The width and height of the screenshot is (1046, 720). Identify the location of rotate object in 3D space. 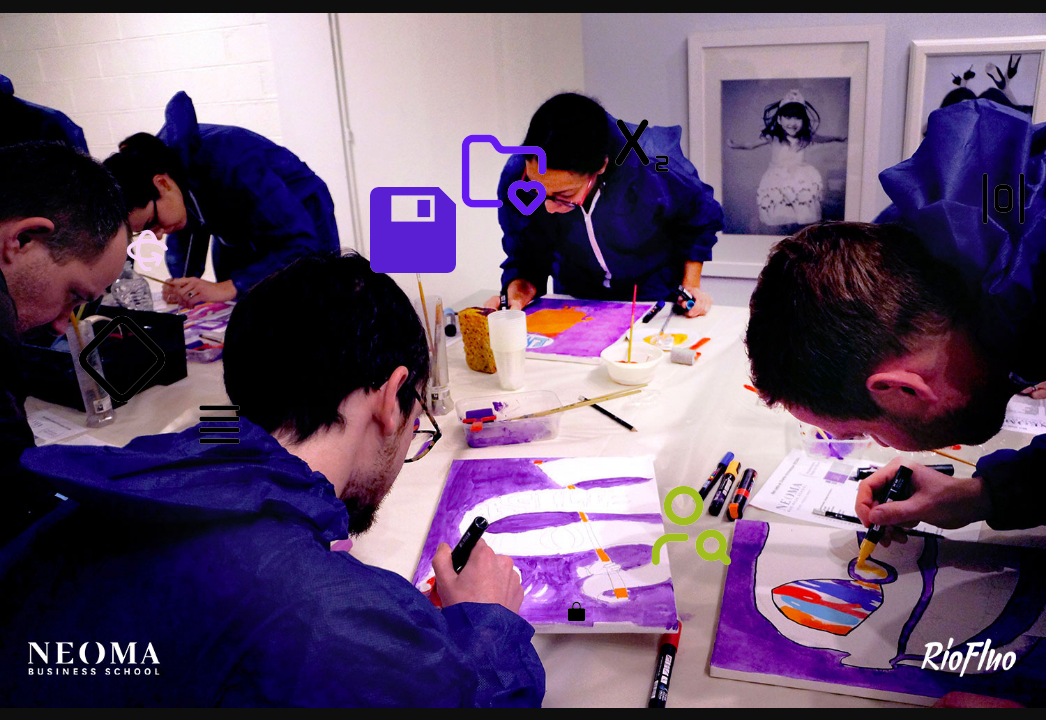
(147, 250).